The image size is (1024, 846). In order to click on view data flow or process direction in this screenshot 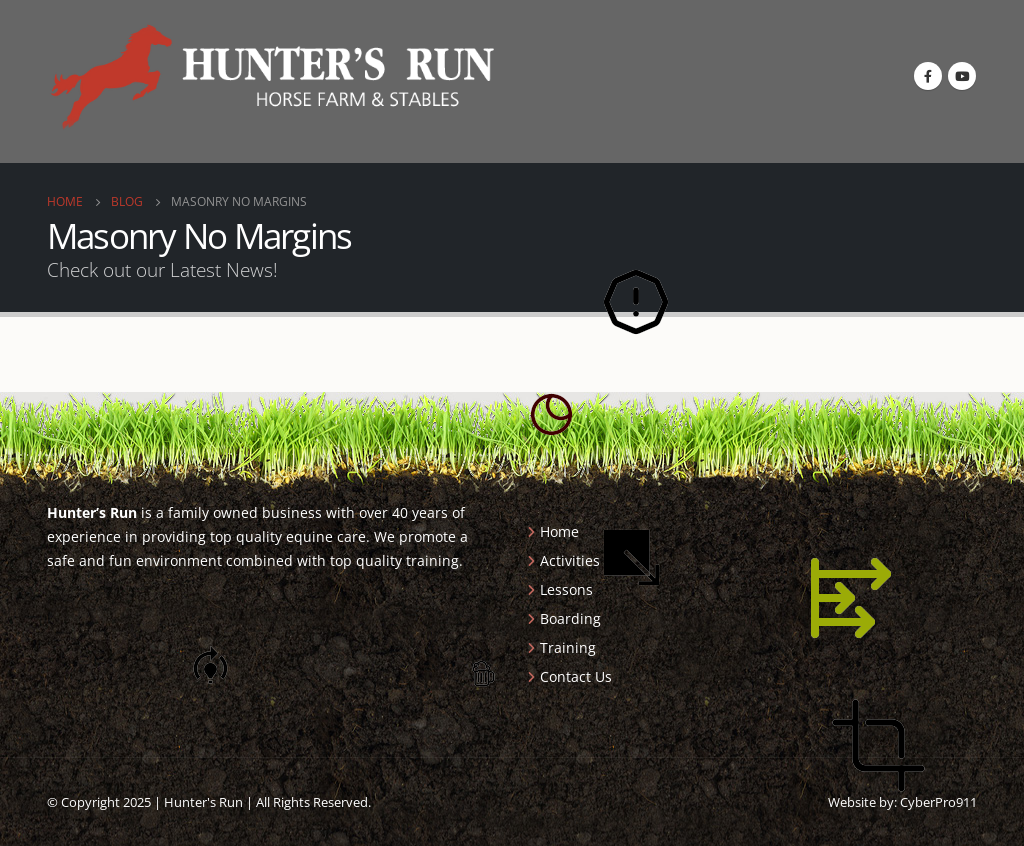, I will do `click(851, 598)`.